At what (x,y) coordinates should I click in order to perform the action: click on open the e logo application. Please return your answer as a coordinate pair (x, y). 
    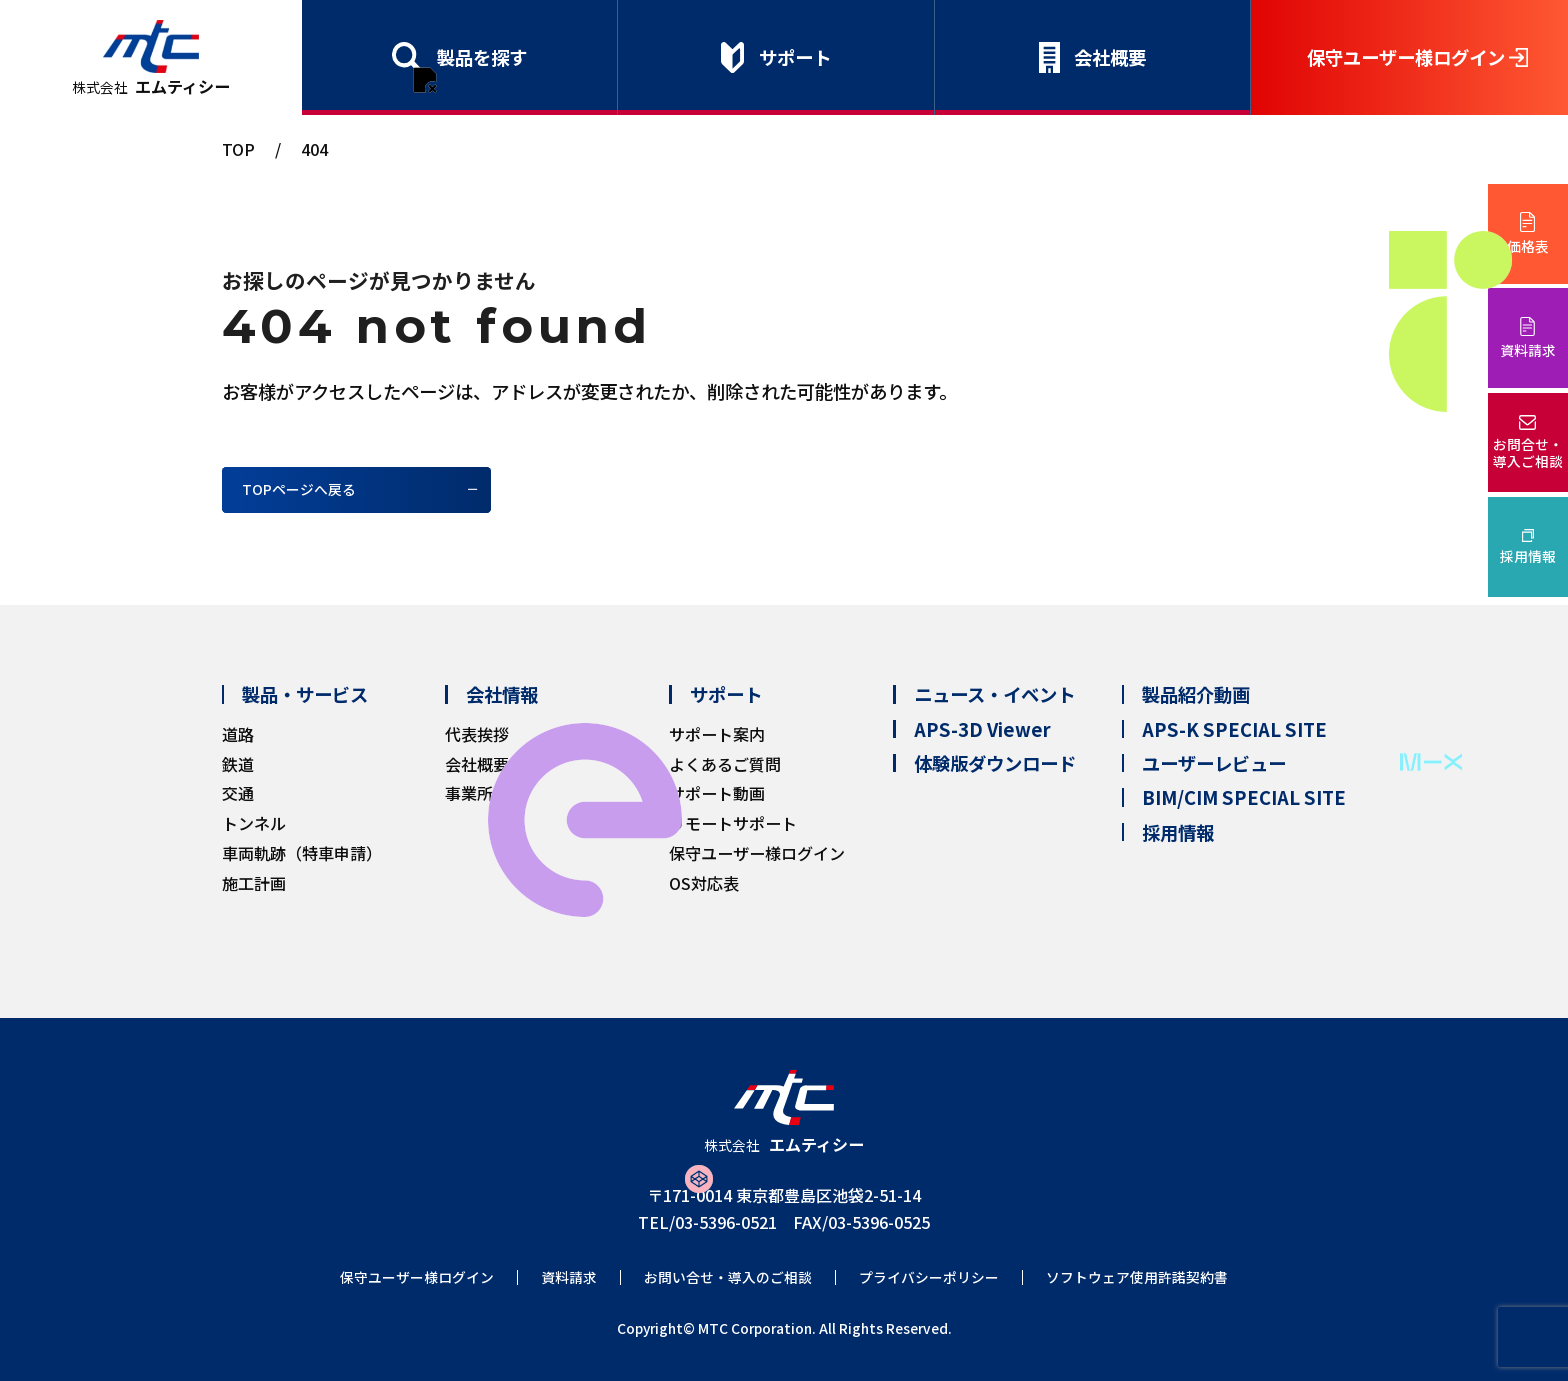
    Looking at the image, I should click on (585, 820).